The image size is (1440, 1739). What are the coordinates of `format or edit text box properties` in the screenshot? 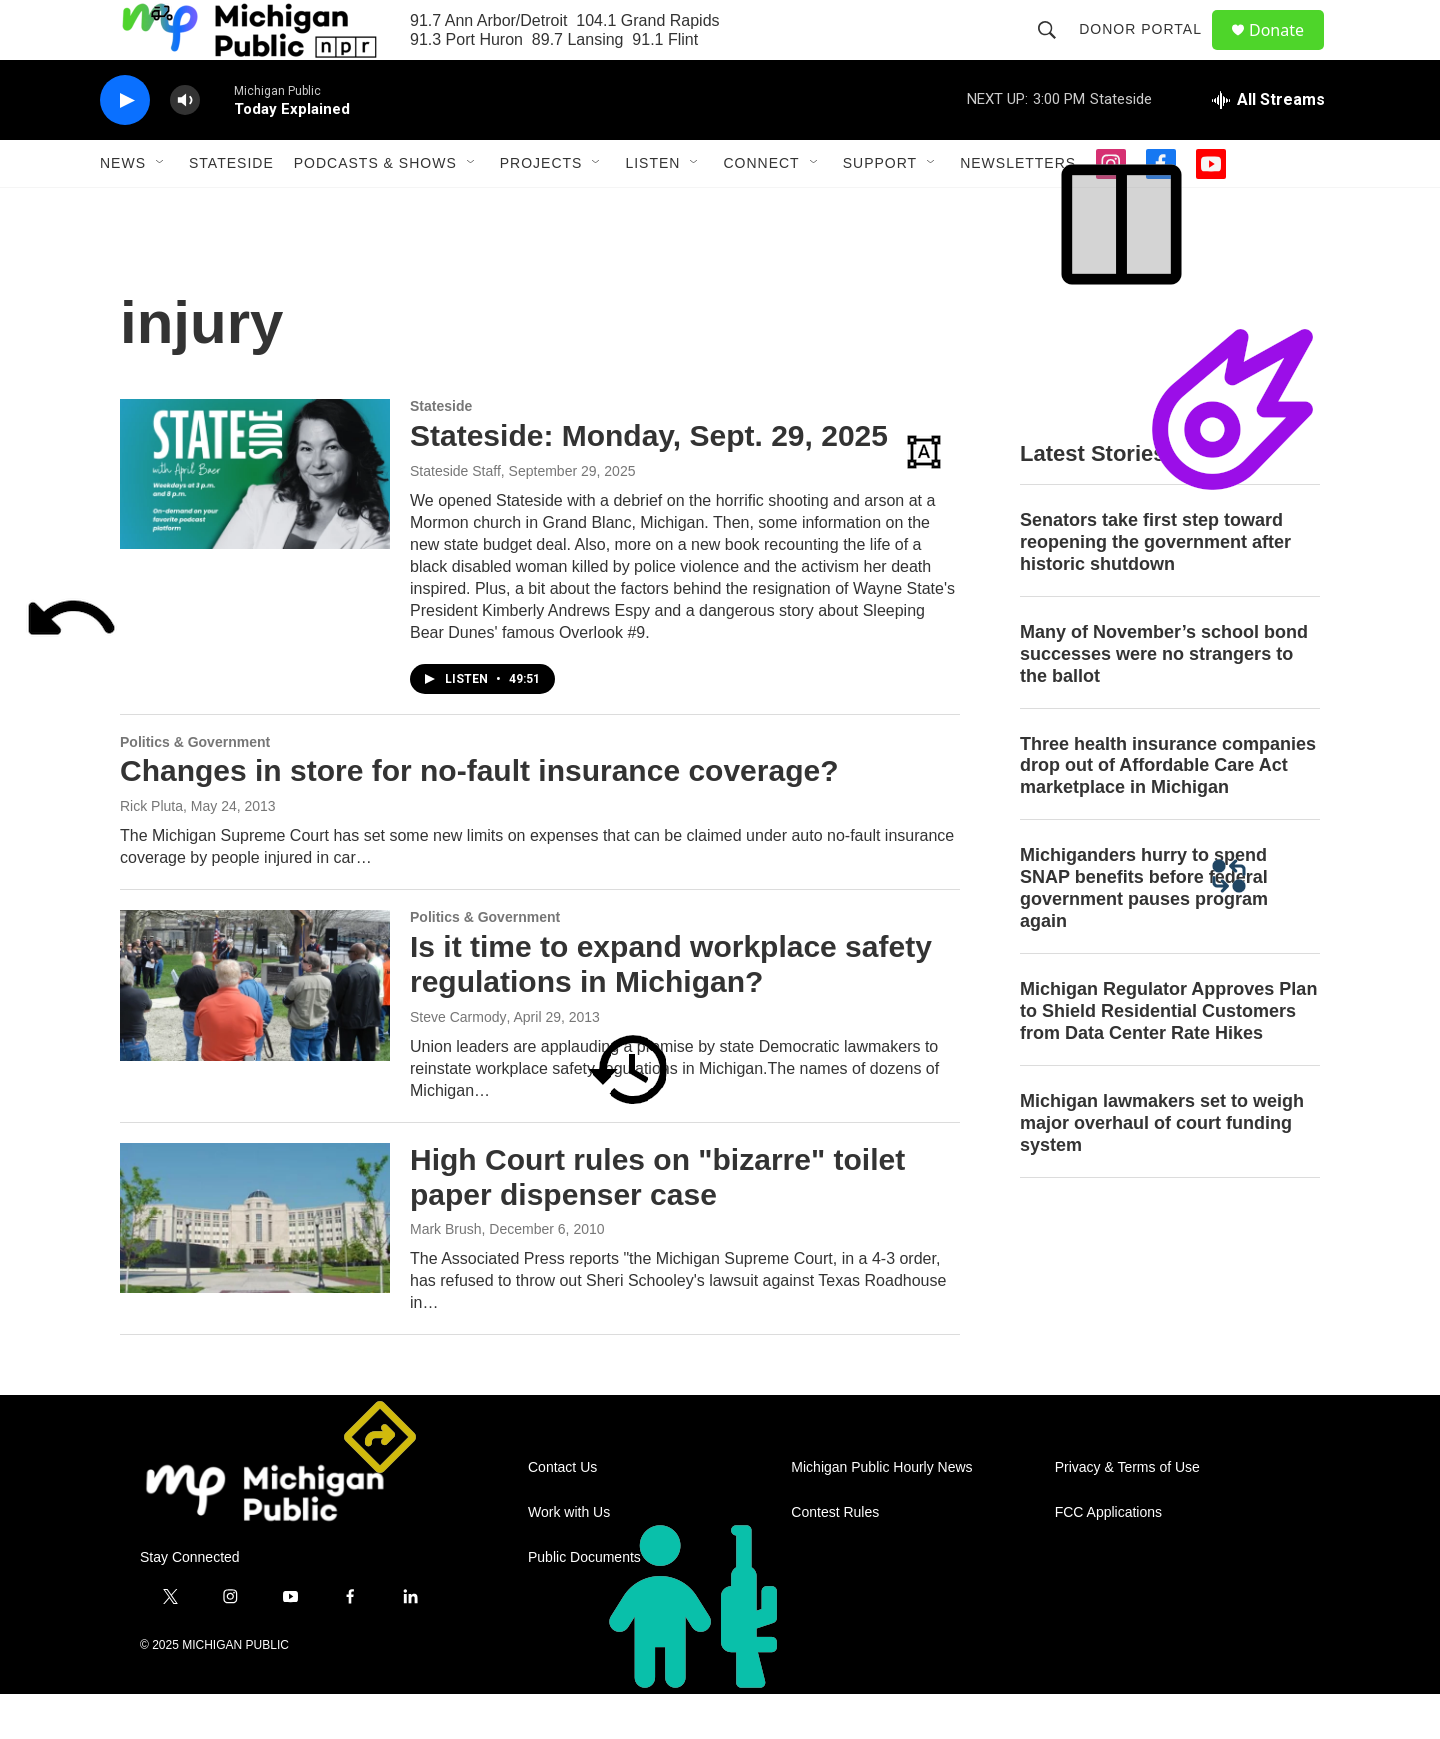 It's located at (924, 452).